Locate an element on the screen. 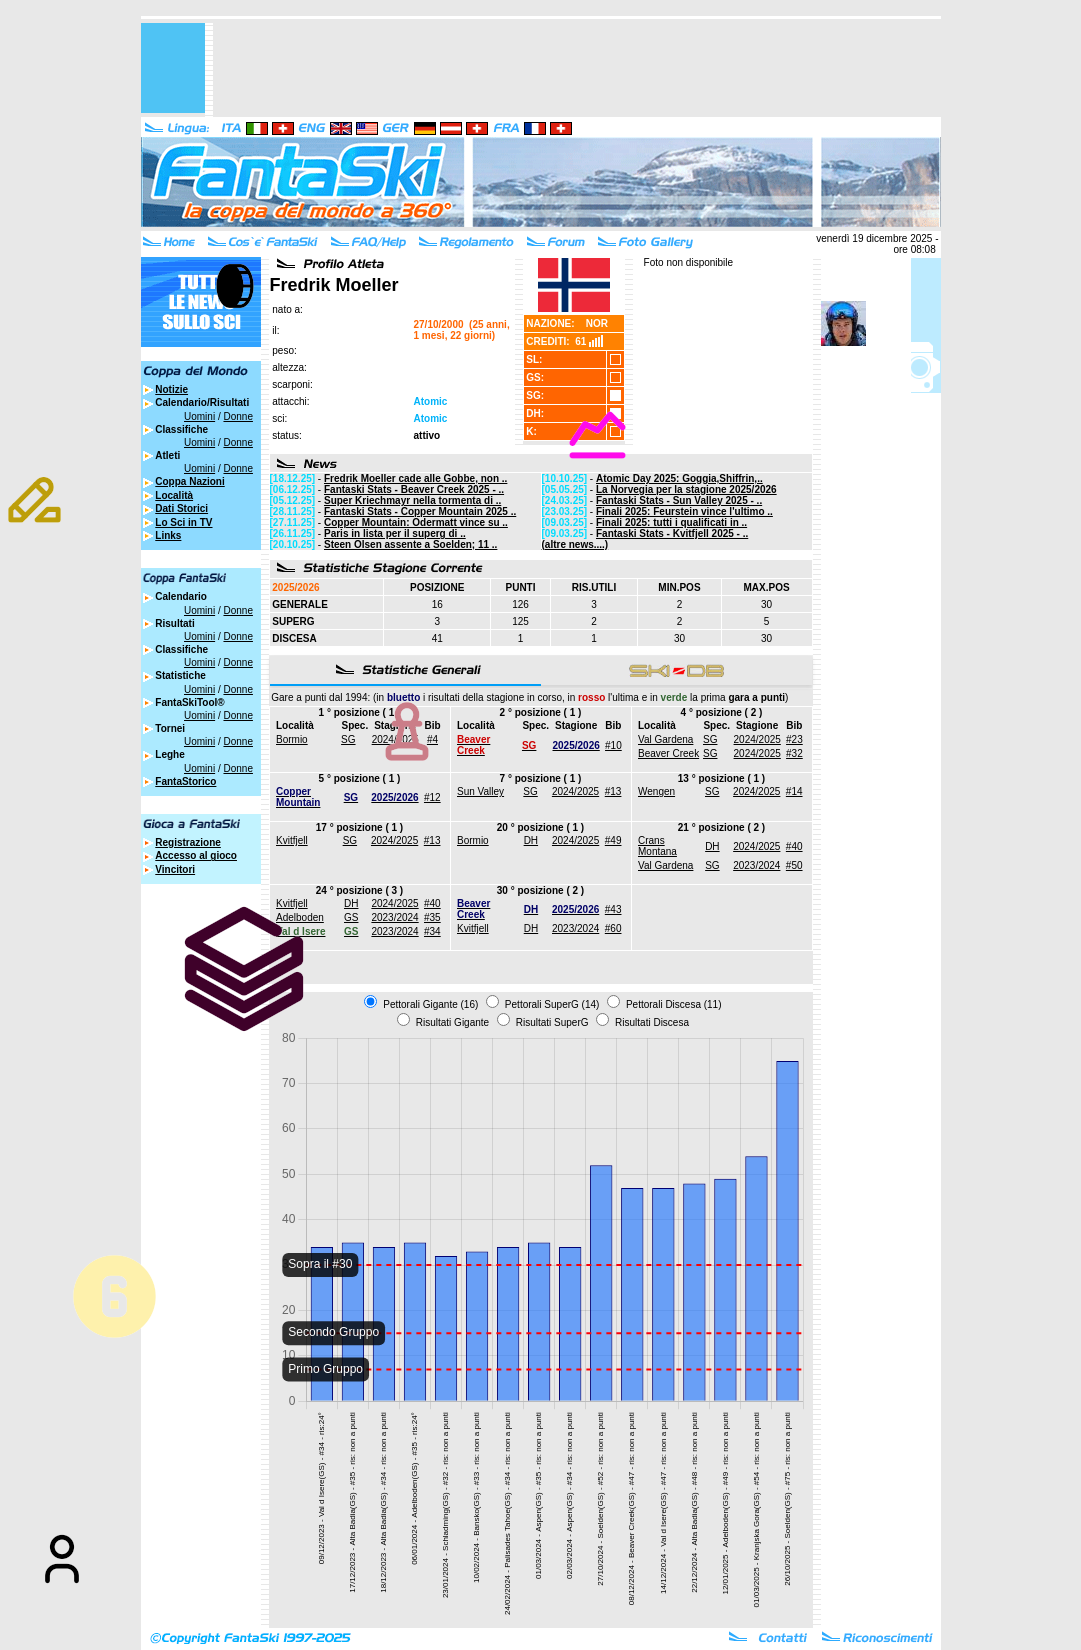 This screenshot has height=1650, width=1081. play chess or board games is located at coordinates (407, 733).